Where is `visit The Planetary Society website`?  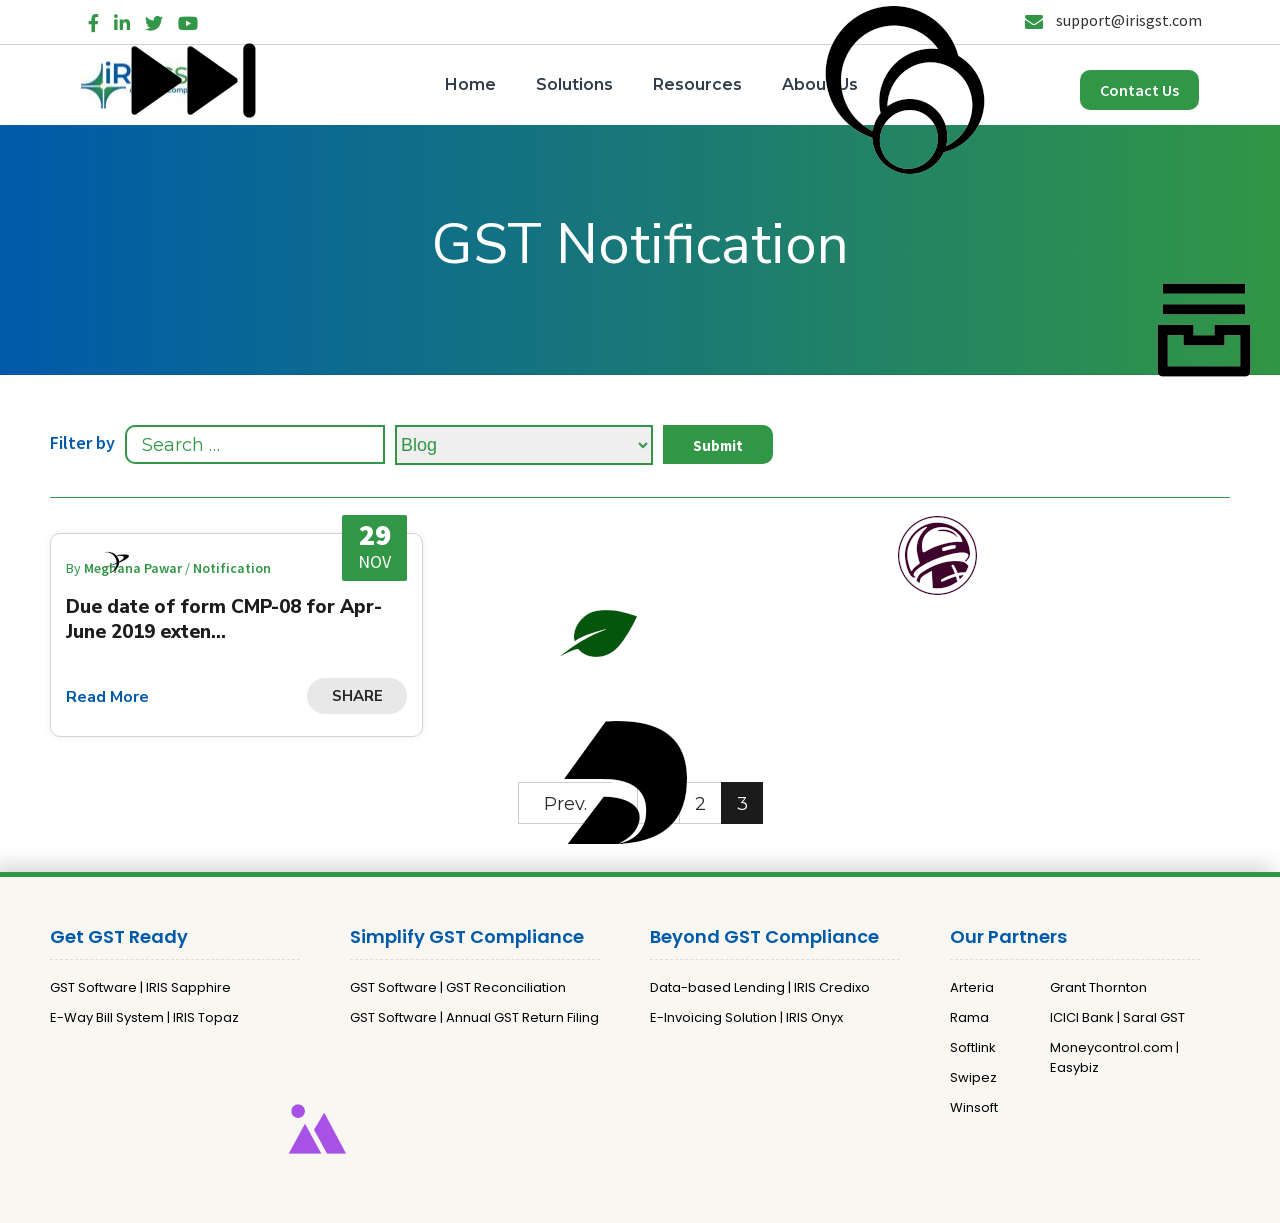 visit The Planetary Society website is located at coordinates (116, 562).